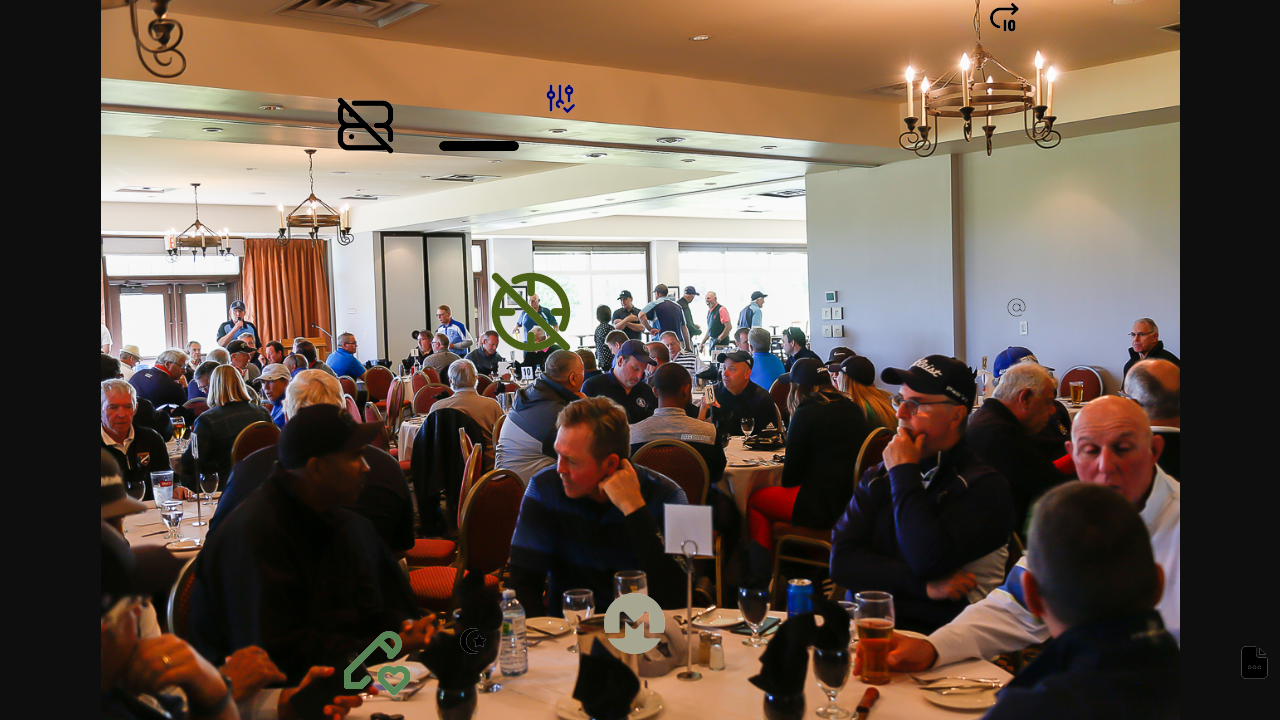 This screenshot has width=1280, height=720. Describe the element at coordinates (531, 312) in the screenshot. I see `disable viewfinder or camera focus` at that location.